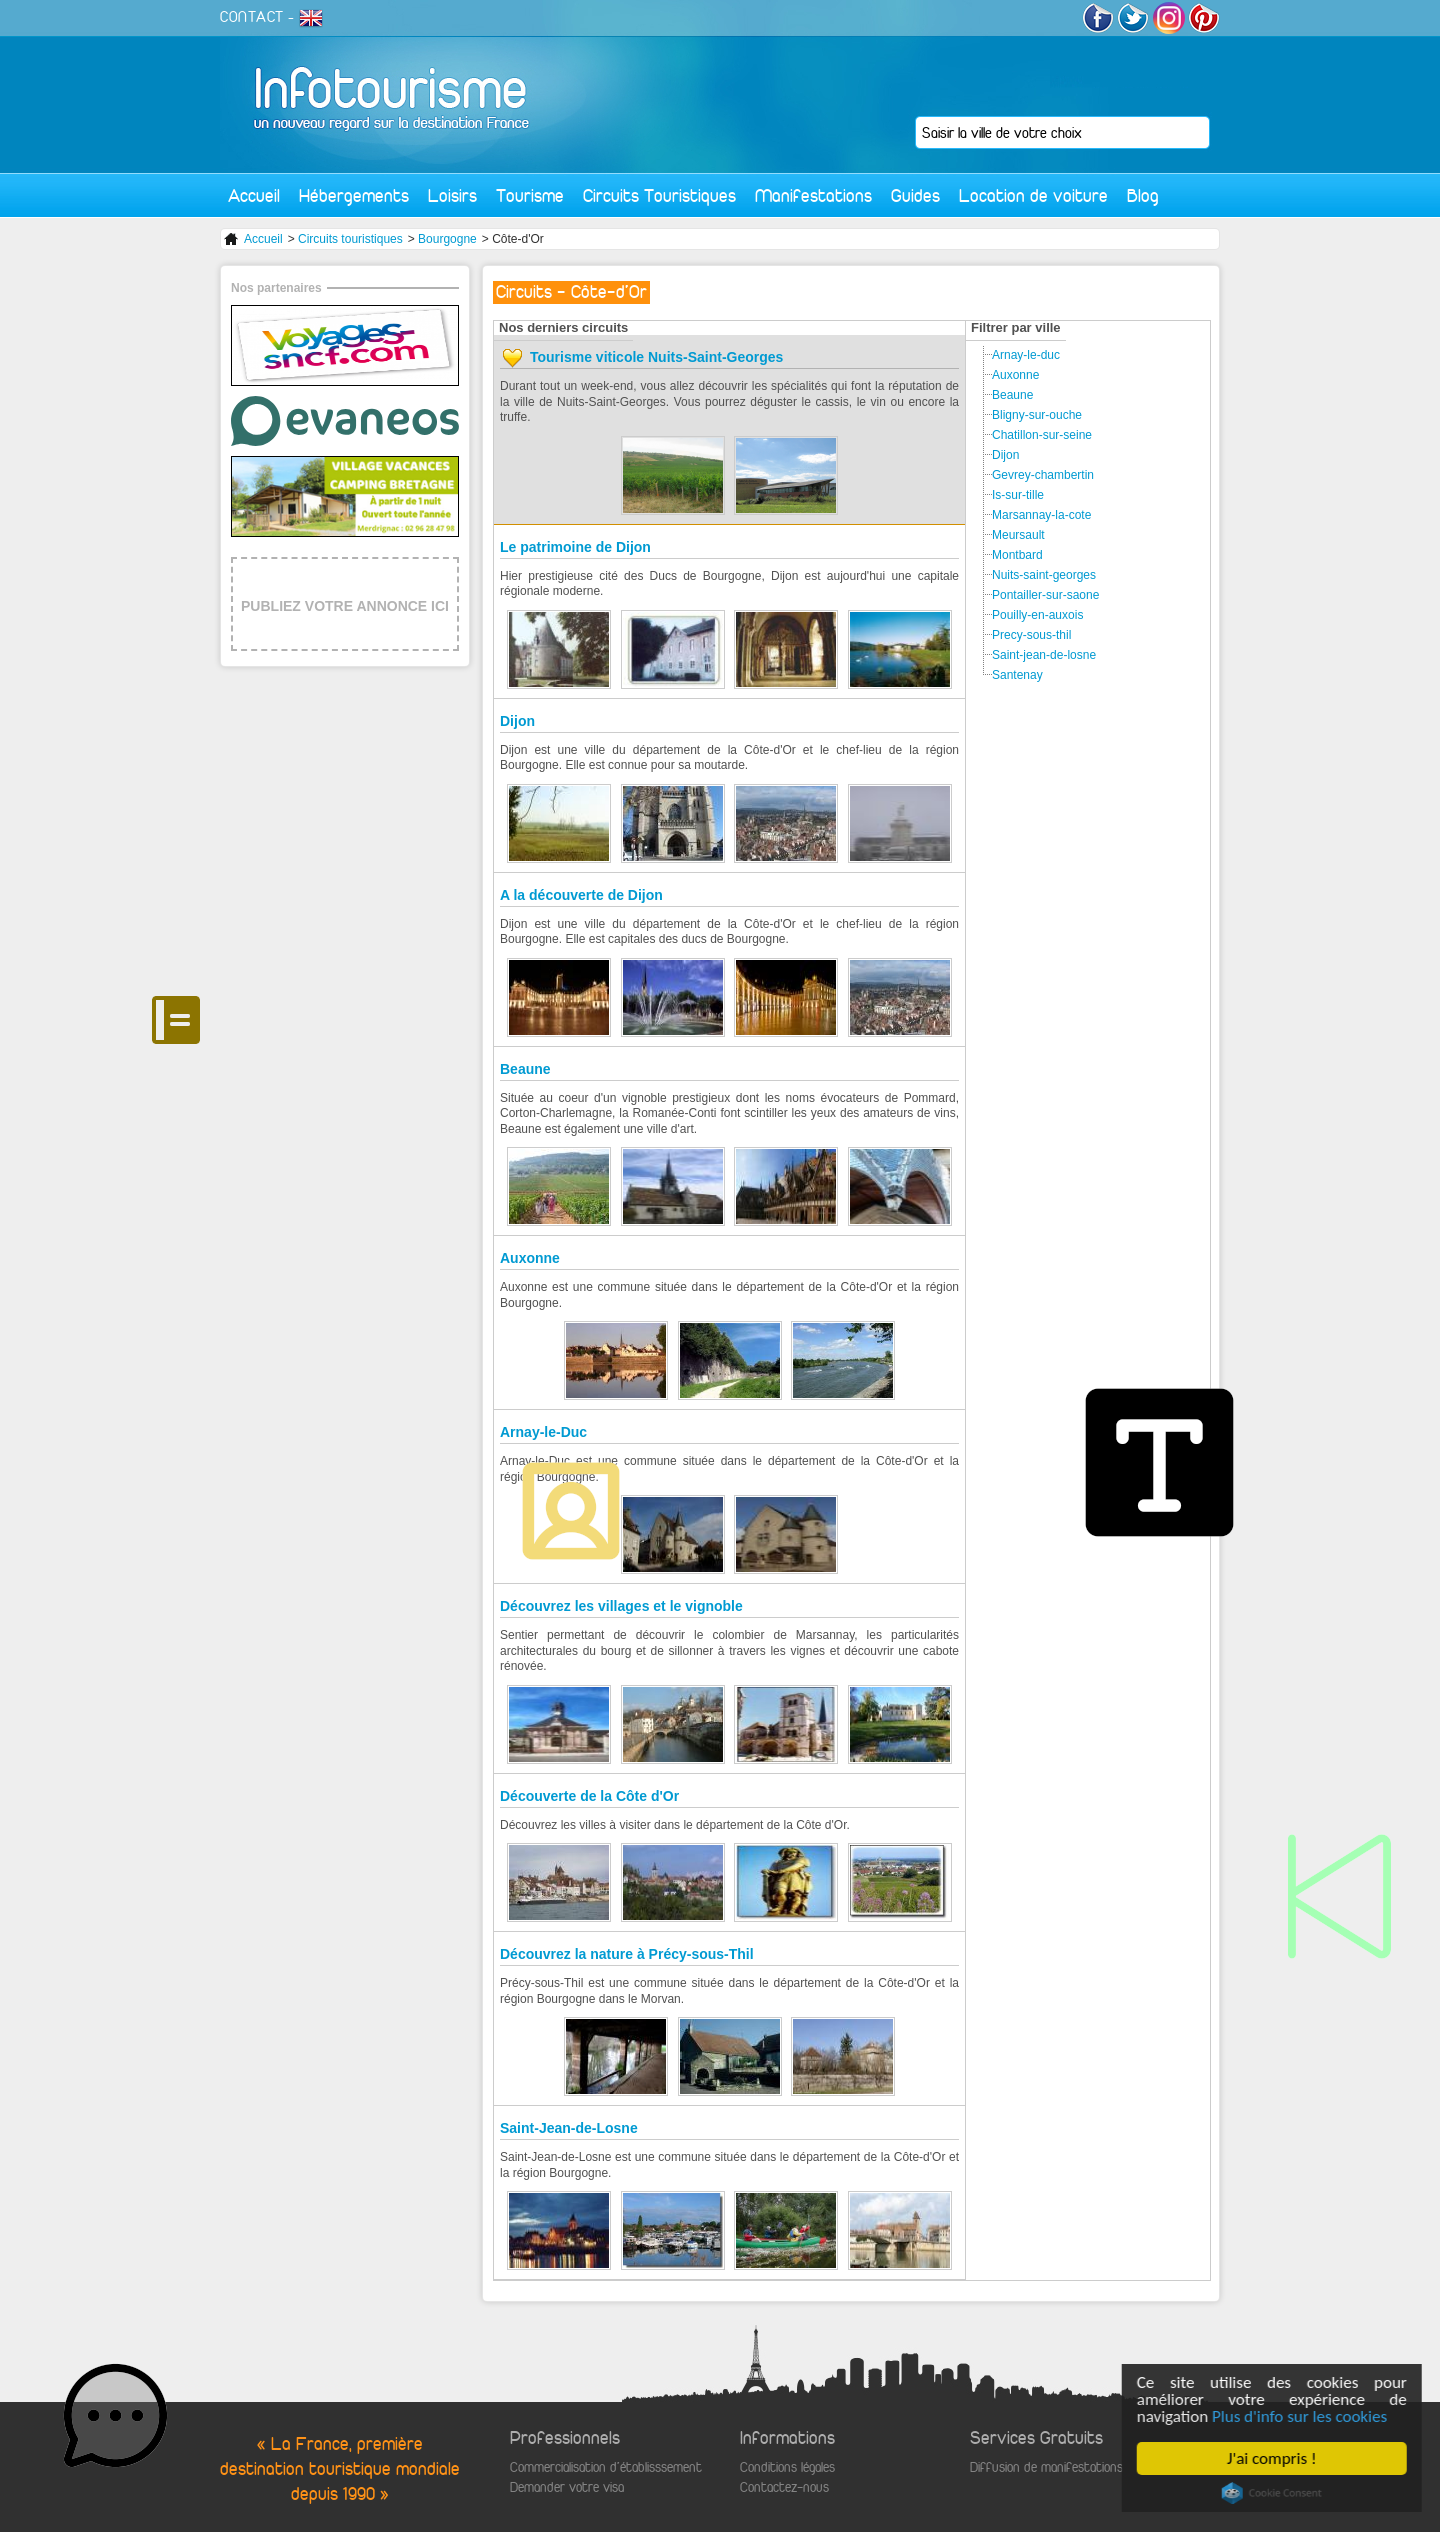 The image size is (1440, 2532). I want to click on format text or access text styling options, so click(1159, 1462).